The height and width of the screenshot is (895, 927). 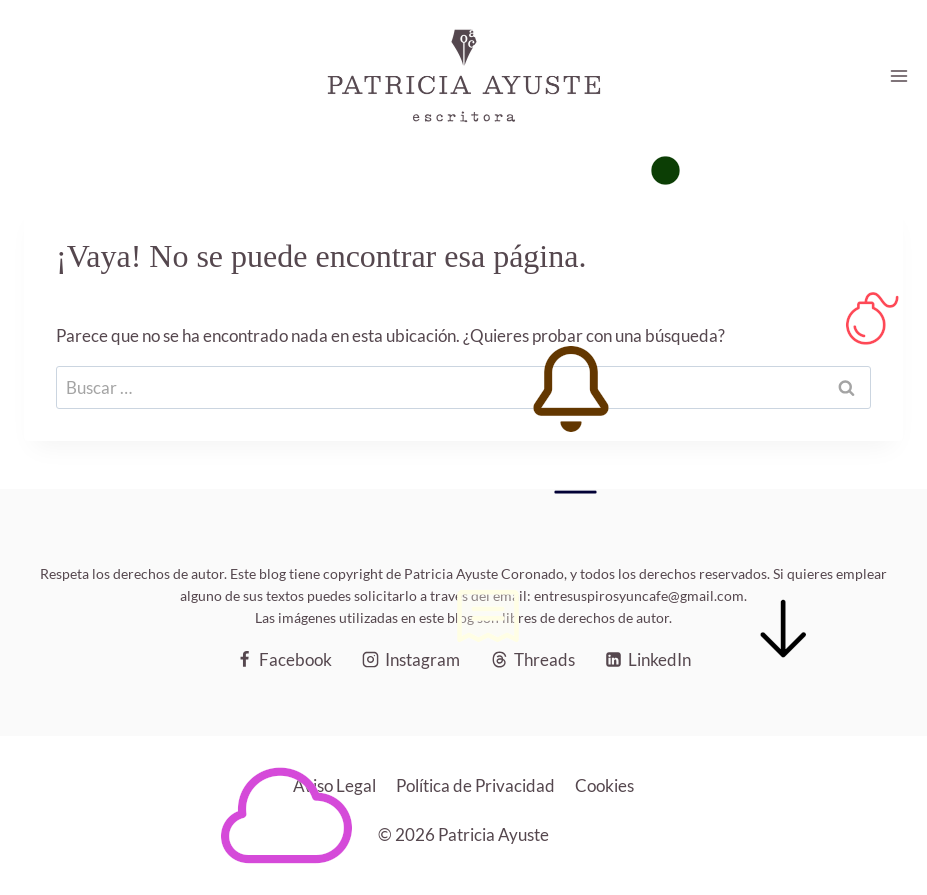 I want to click on indicates a destructive or dangerous action, so click(x=869, y=317).